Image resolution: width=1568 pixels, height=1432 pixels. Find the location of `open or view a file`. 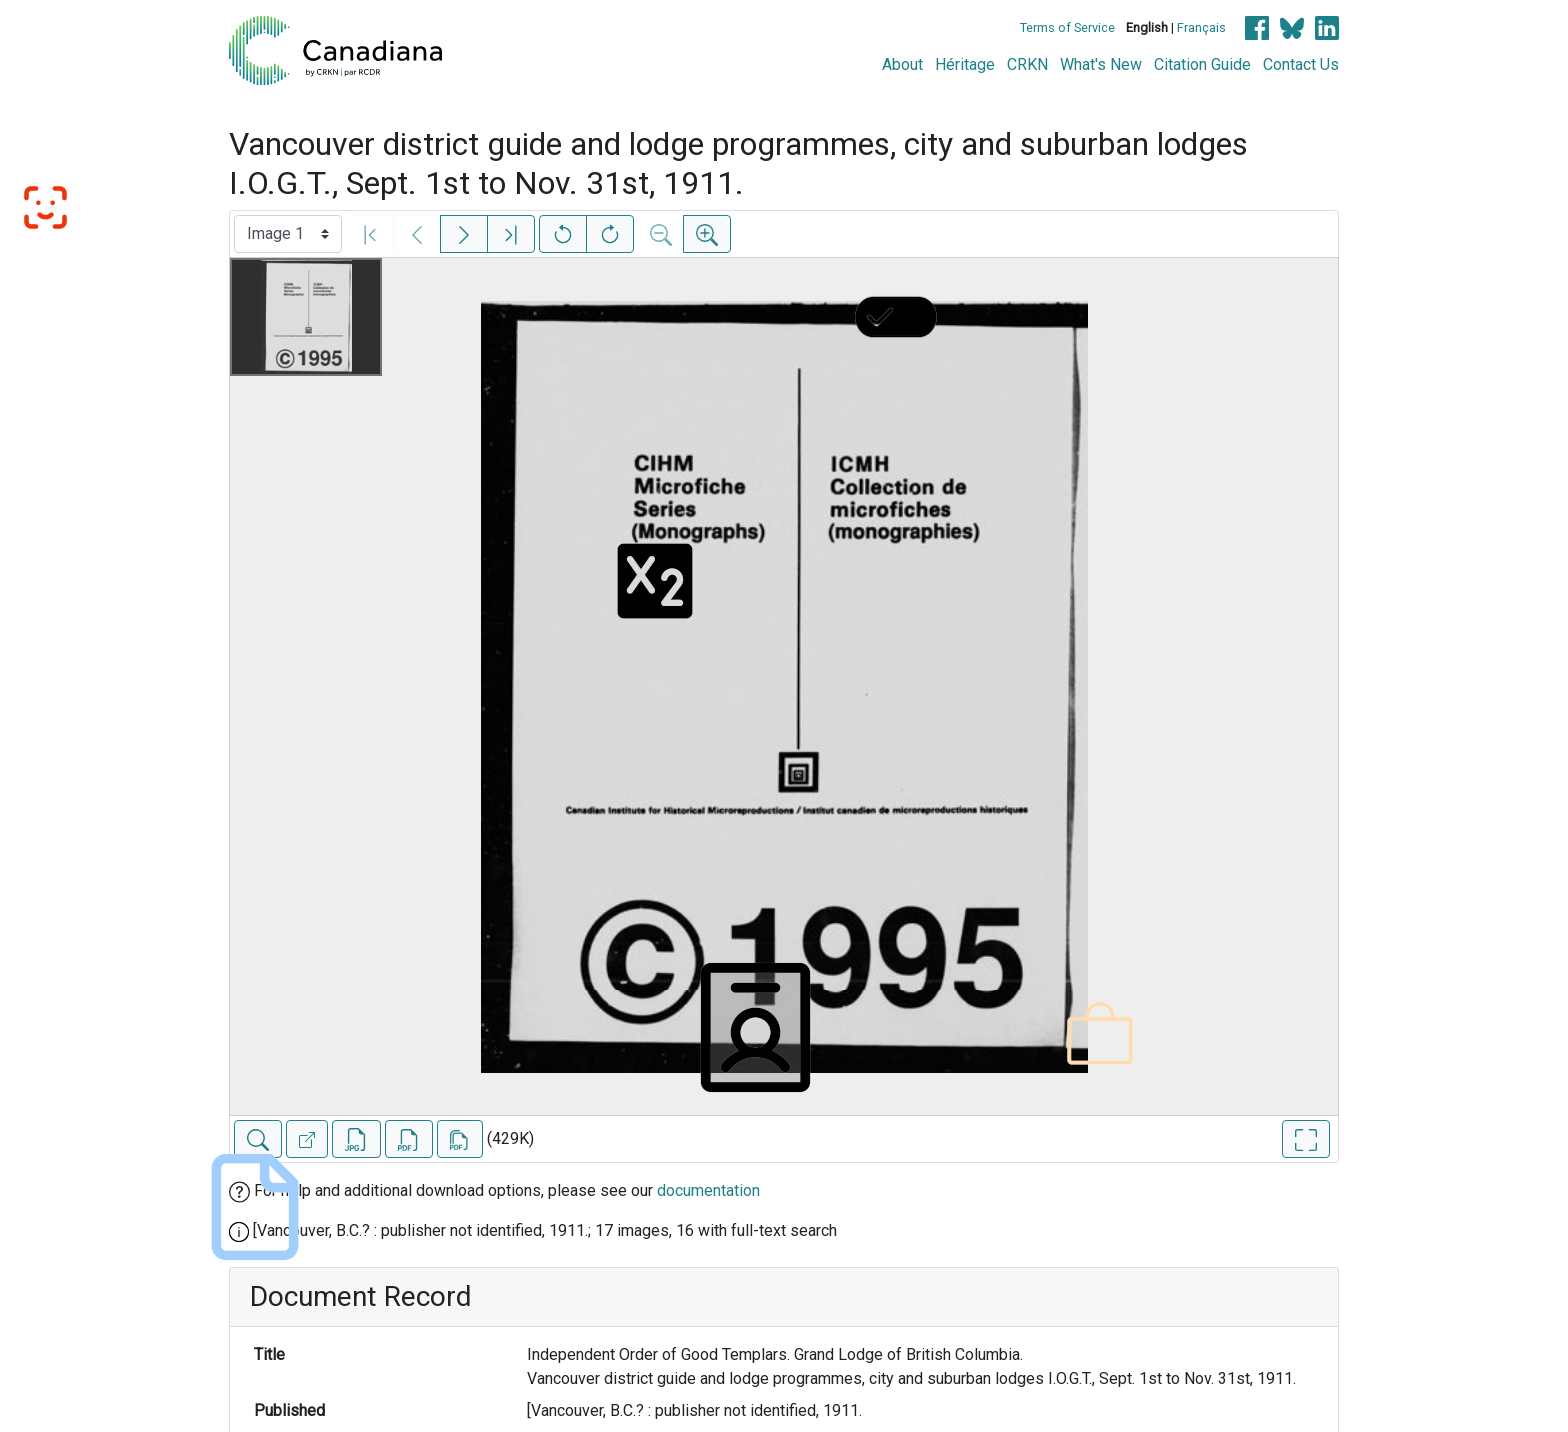

open or view a file is located at coordinates (255, 1207).